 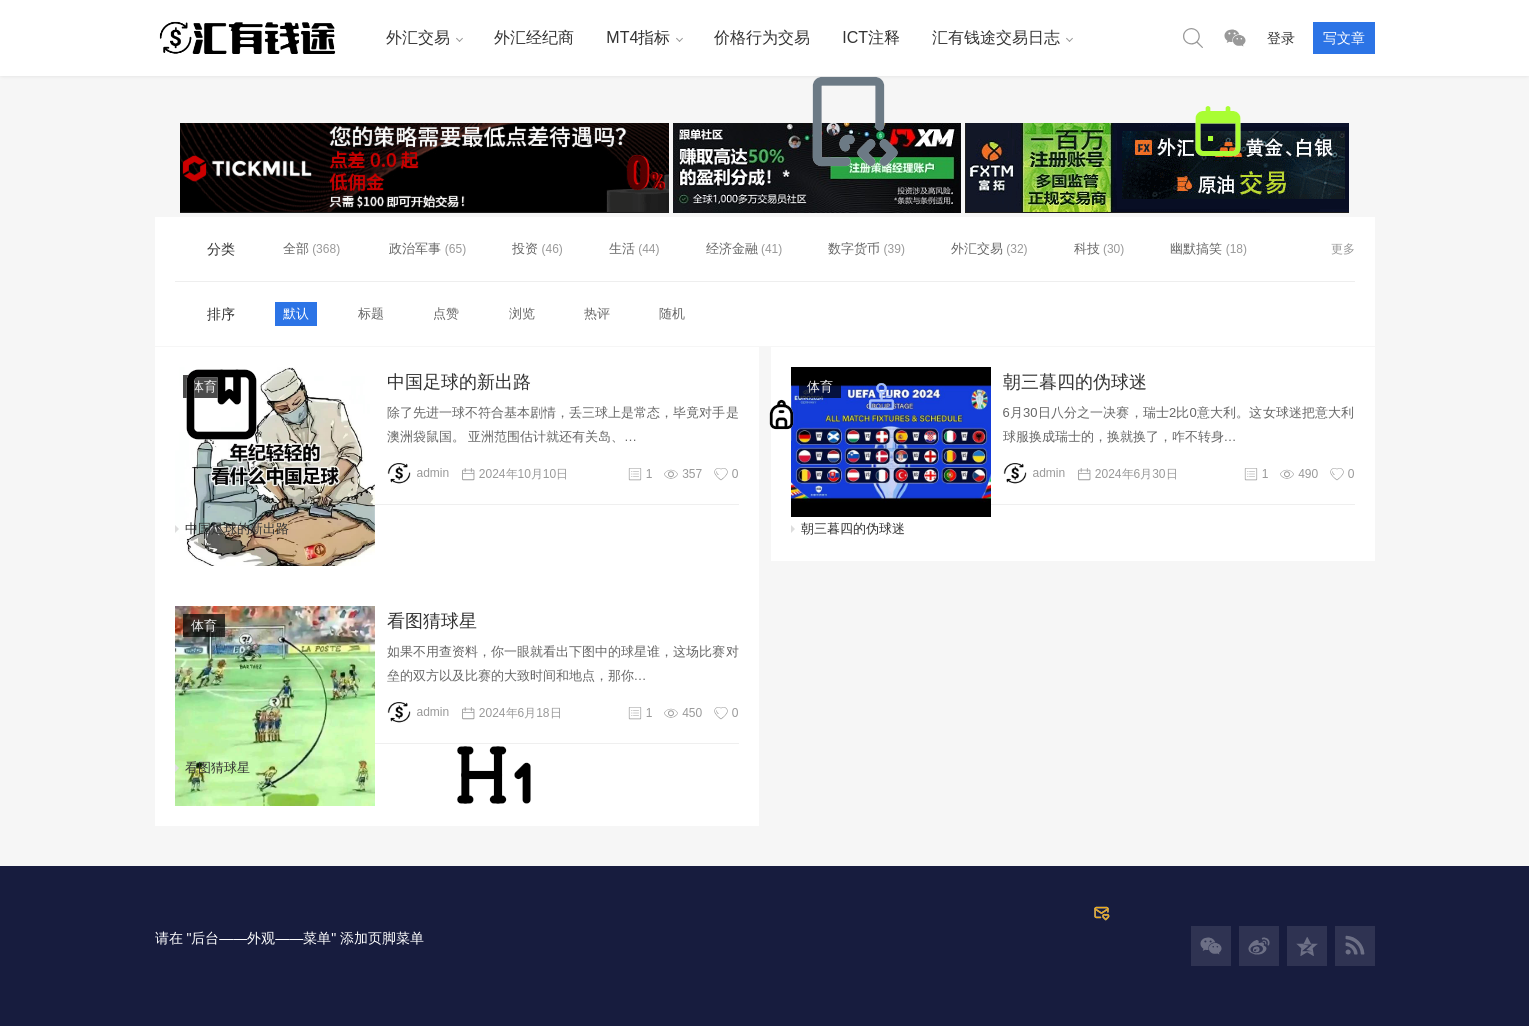 I want to click on view or manage a scheduled event, so click(x=1218, y=131).